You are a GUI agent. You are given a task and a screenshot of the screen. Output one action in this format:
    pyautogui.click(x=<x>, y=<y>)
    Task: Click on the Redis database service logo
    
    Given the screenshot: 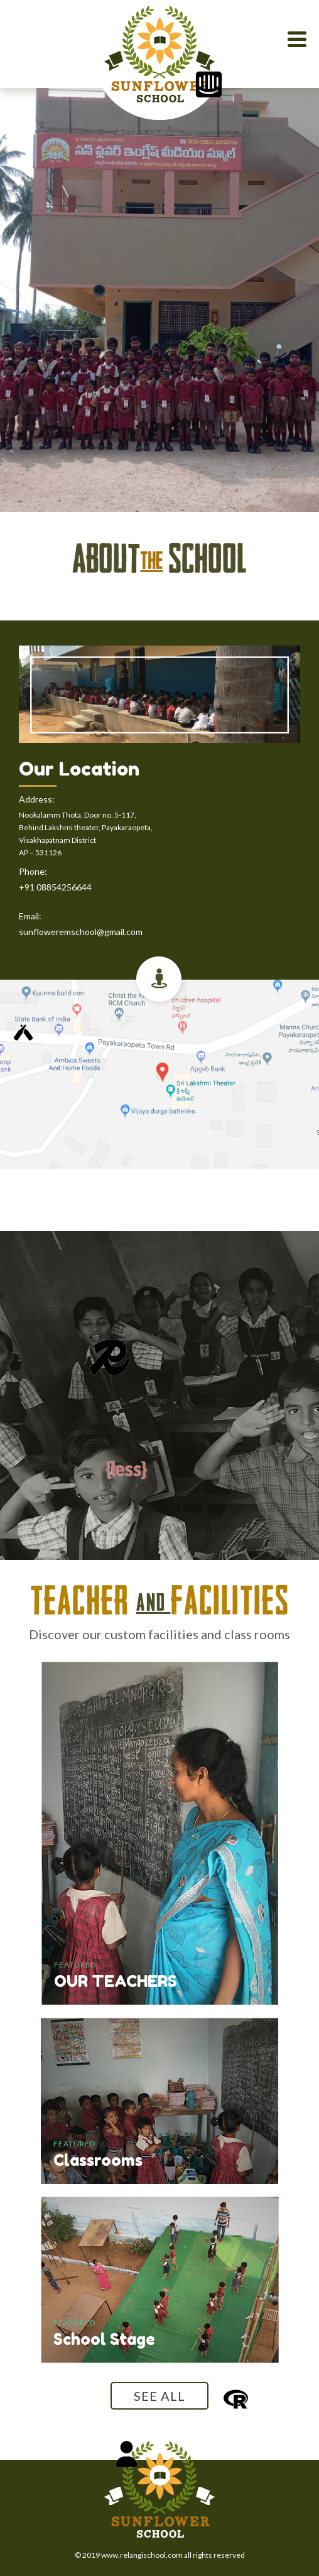 What is the action you would take?
    pyautogui.click(x=109, y=1357)
    